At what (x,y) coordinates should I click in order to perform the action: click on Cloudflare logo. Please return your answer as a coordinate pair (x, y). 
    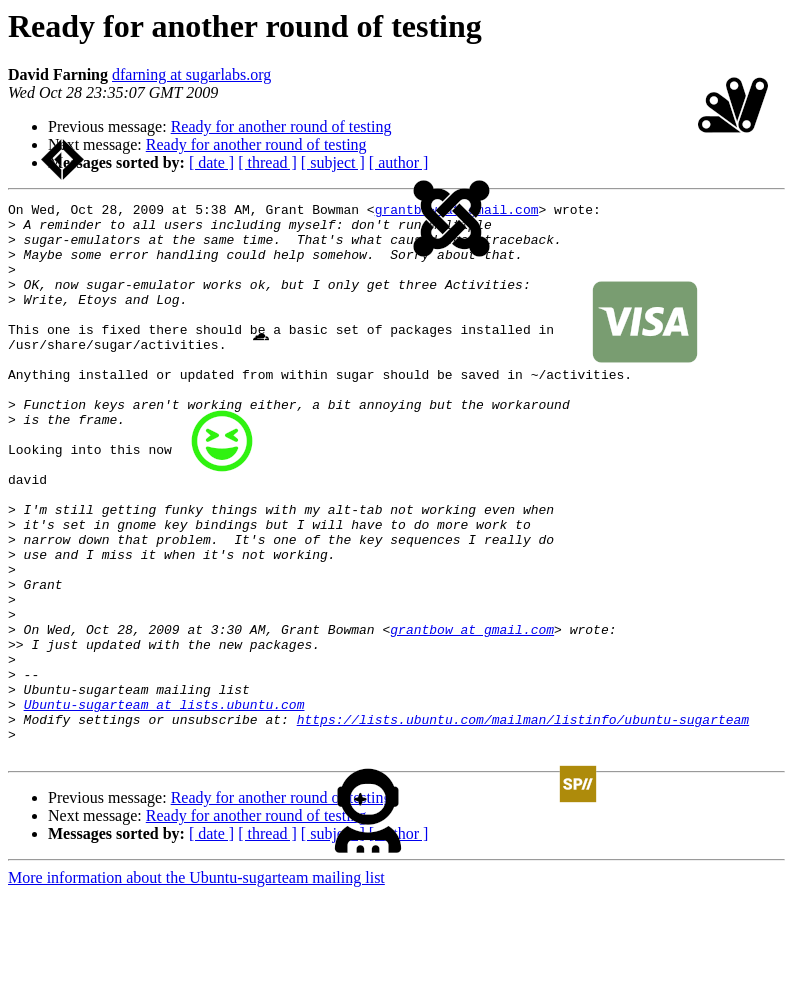
    Looking at the image, I should click on (261, 337).